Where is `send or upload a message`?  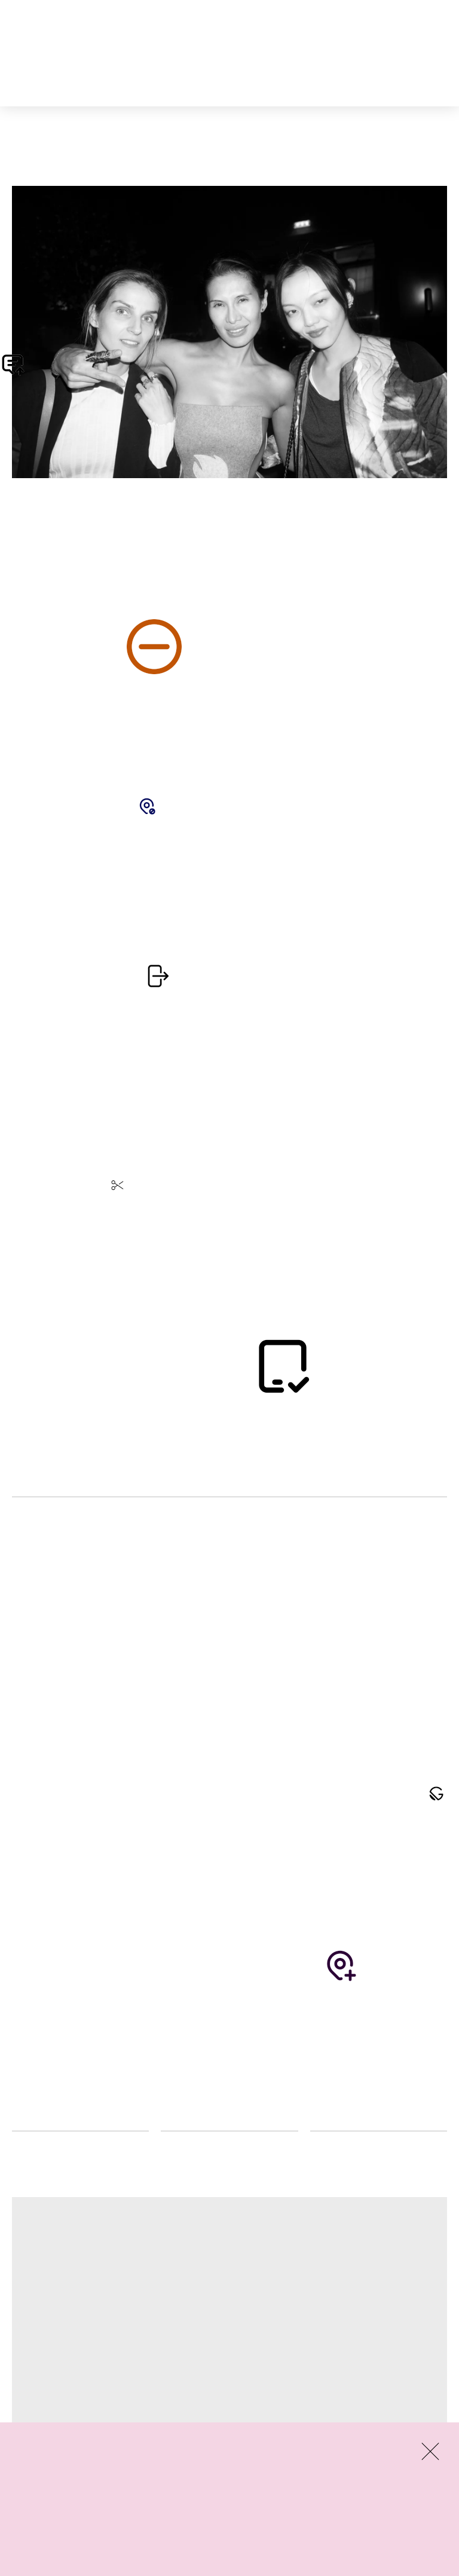 send or upload a message is located at coordinates (13, 364).